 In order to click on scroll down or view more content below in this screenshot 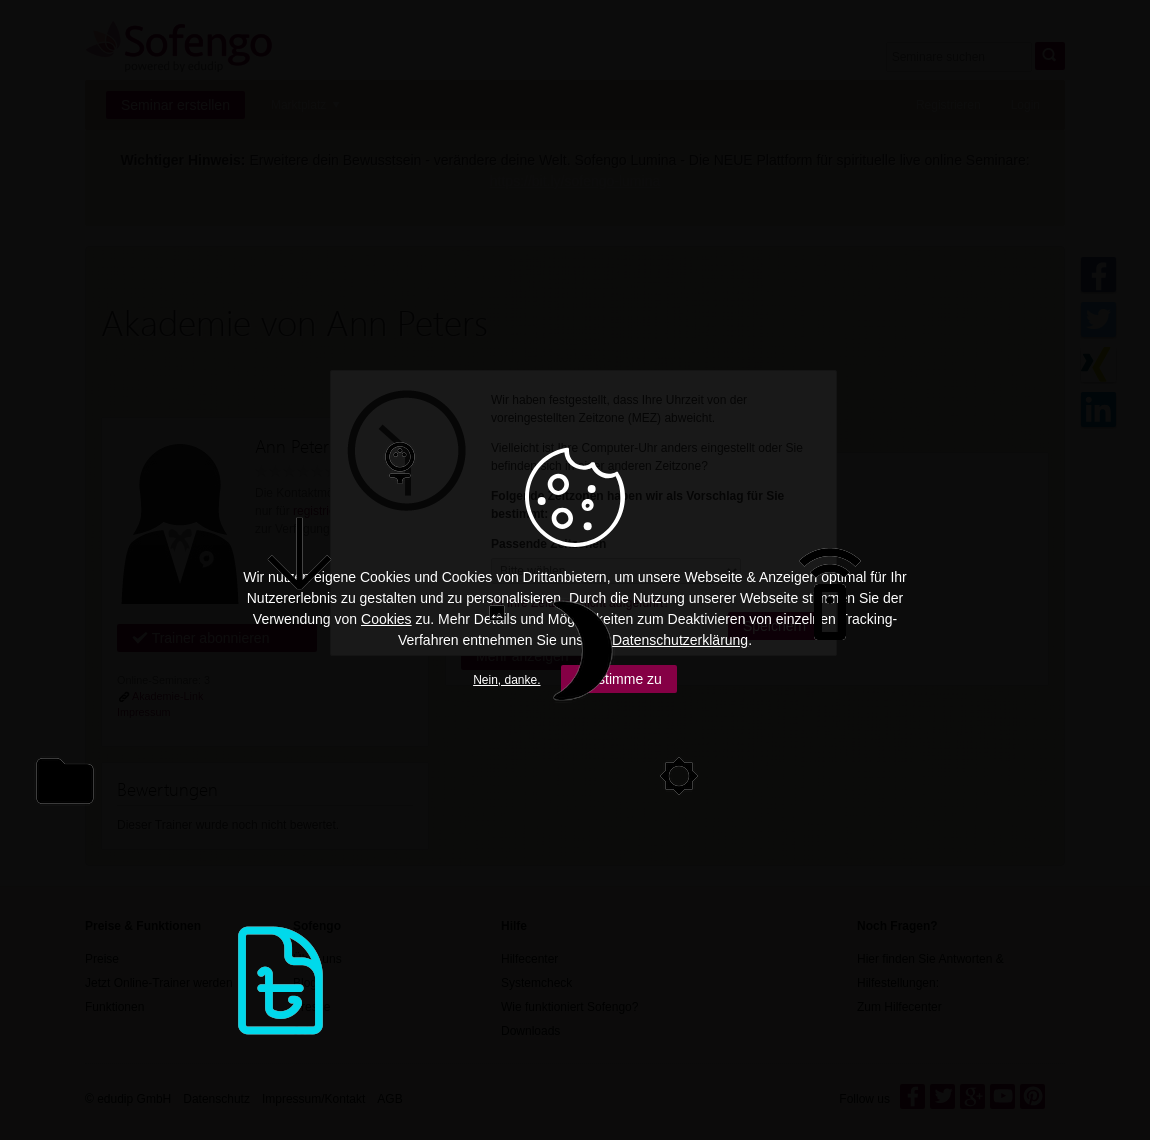, I will do `click(296, 553)`.